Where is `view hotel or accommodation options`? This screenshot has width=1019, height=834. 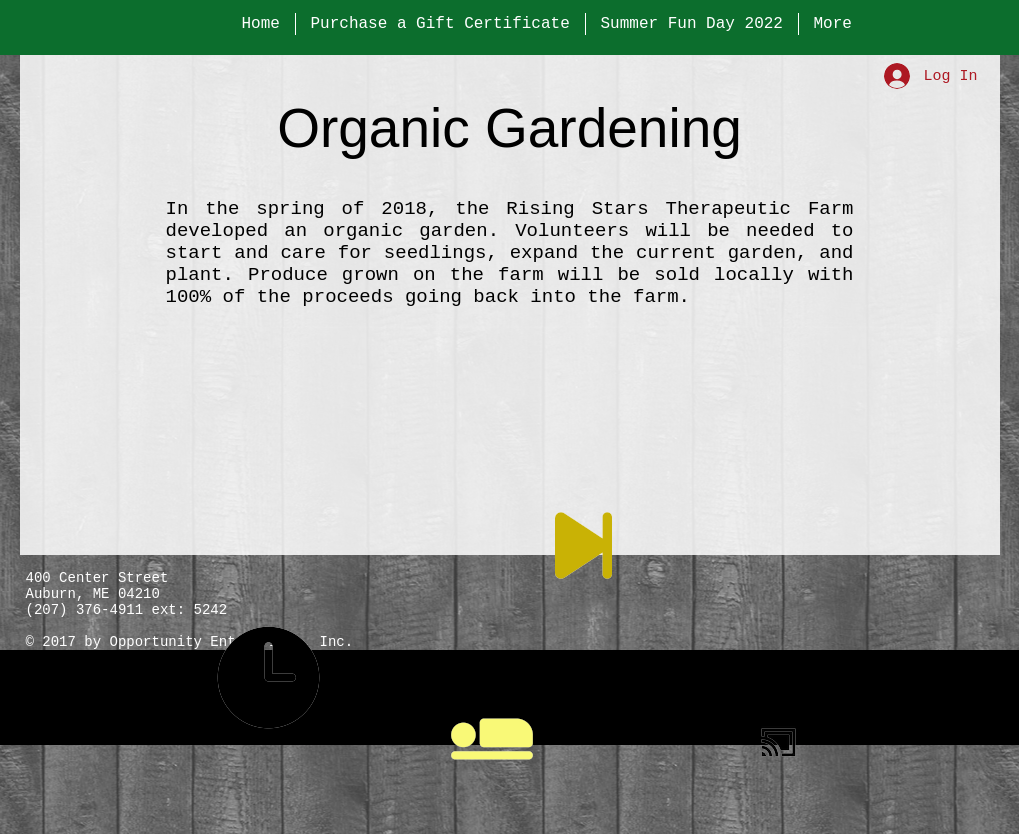 view hotel or accommodation options is located at coordinates (492, 739).